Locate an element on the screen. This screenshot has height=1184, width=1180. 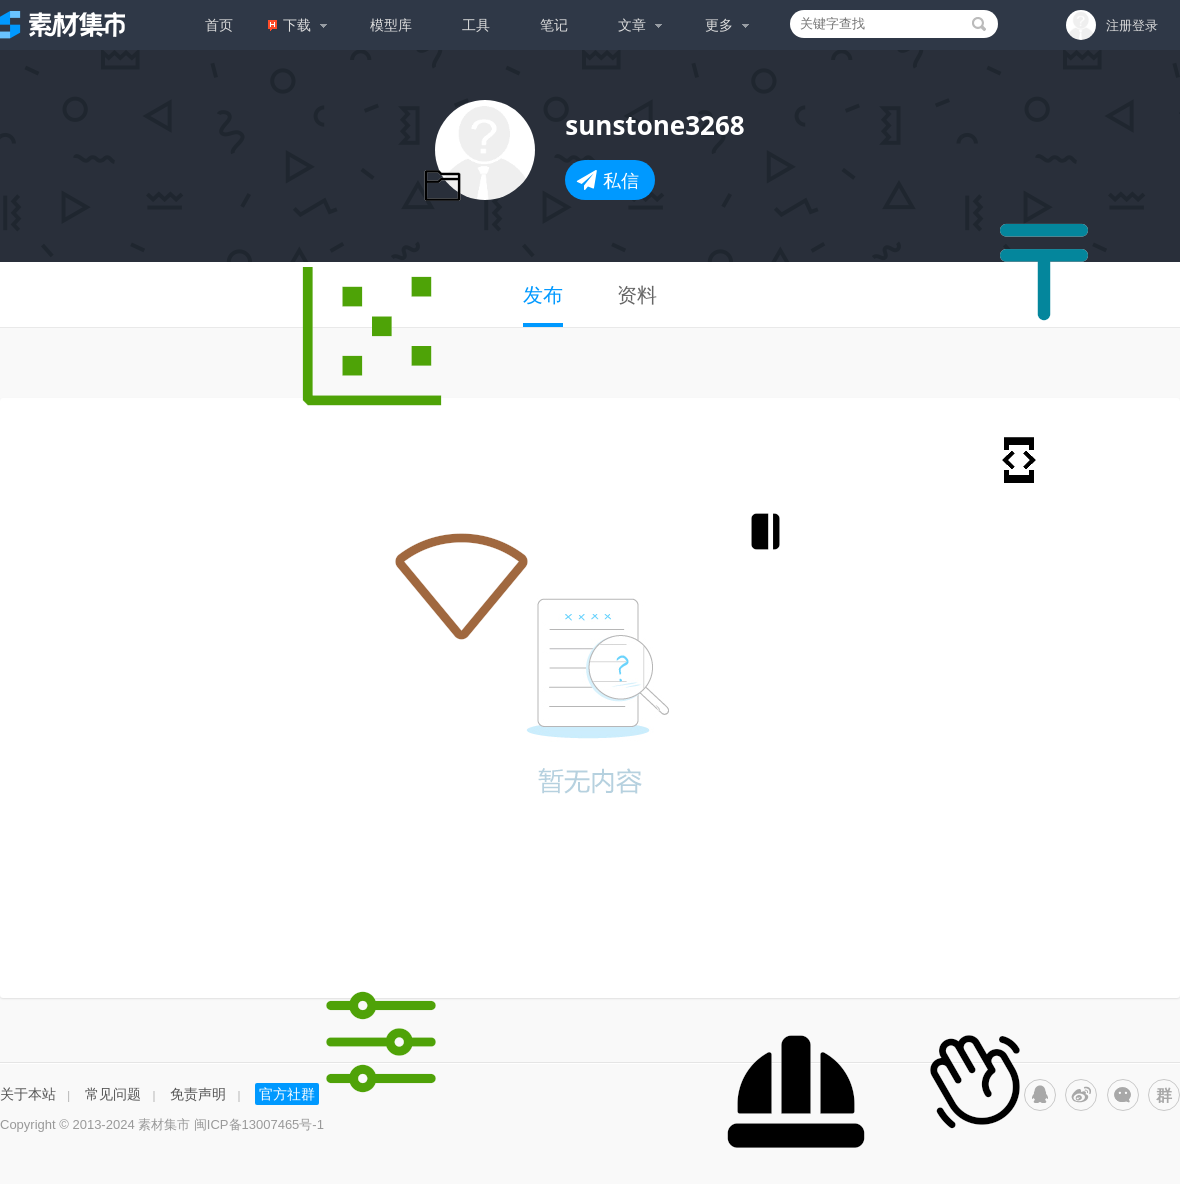
adjust settings or preferences is located at coordinates (381, 1042).